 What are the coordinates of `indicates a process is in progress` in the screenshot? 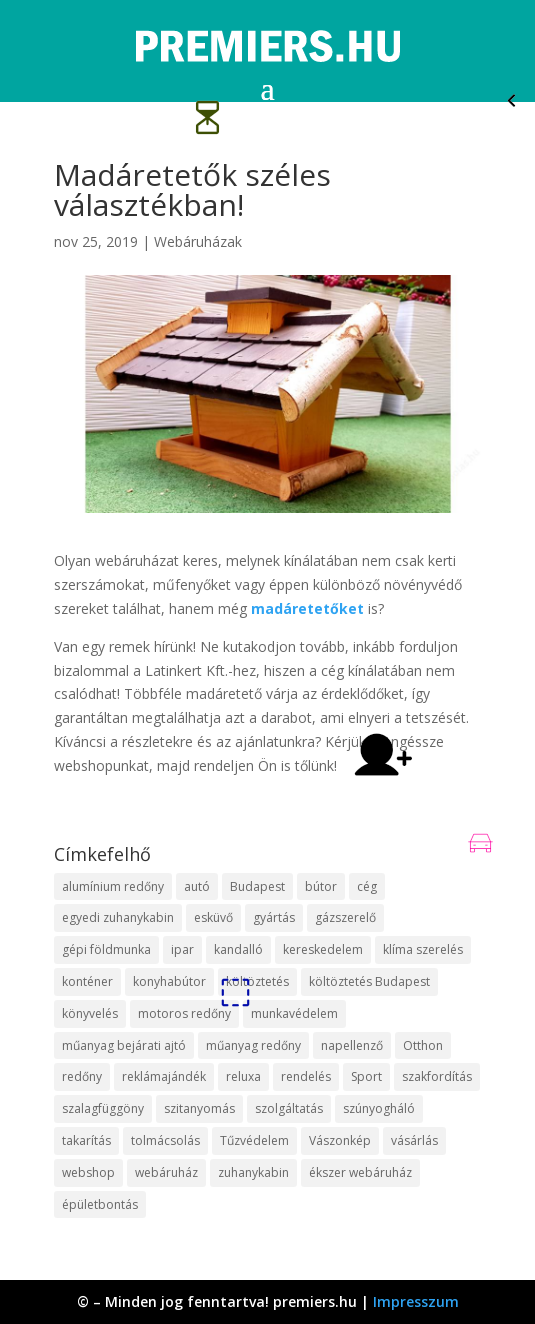 It's located at (207, 117).